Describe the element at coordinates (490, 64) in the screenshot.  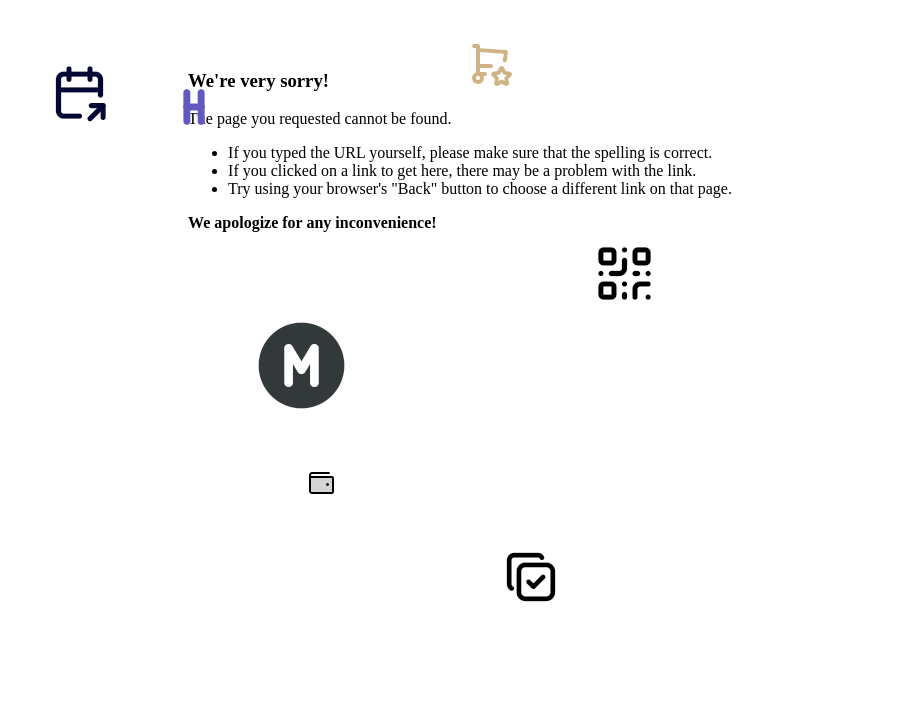
I see `view favorite or starred items in cart` at that location.